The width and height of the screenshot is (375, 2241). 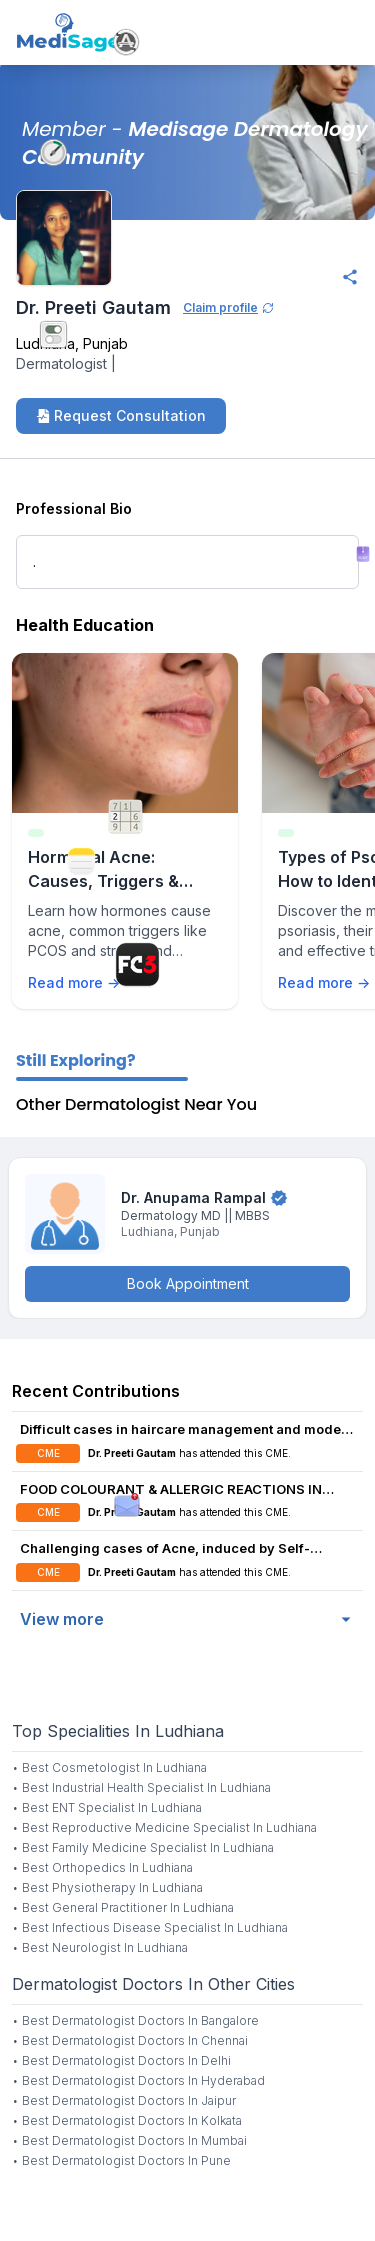 What do you see at coordinates (363, 554) in the screenshot?
I see `indicates a RAR compressed archive file` at bounding box center [363, 554].